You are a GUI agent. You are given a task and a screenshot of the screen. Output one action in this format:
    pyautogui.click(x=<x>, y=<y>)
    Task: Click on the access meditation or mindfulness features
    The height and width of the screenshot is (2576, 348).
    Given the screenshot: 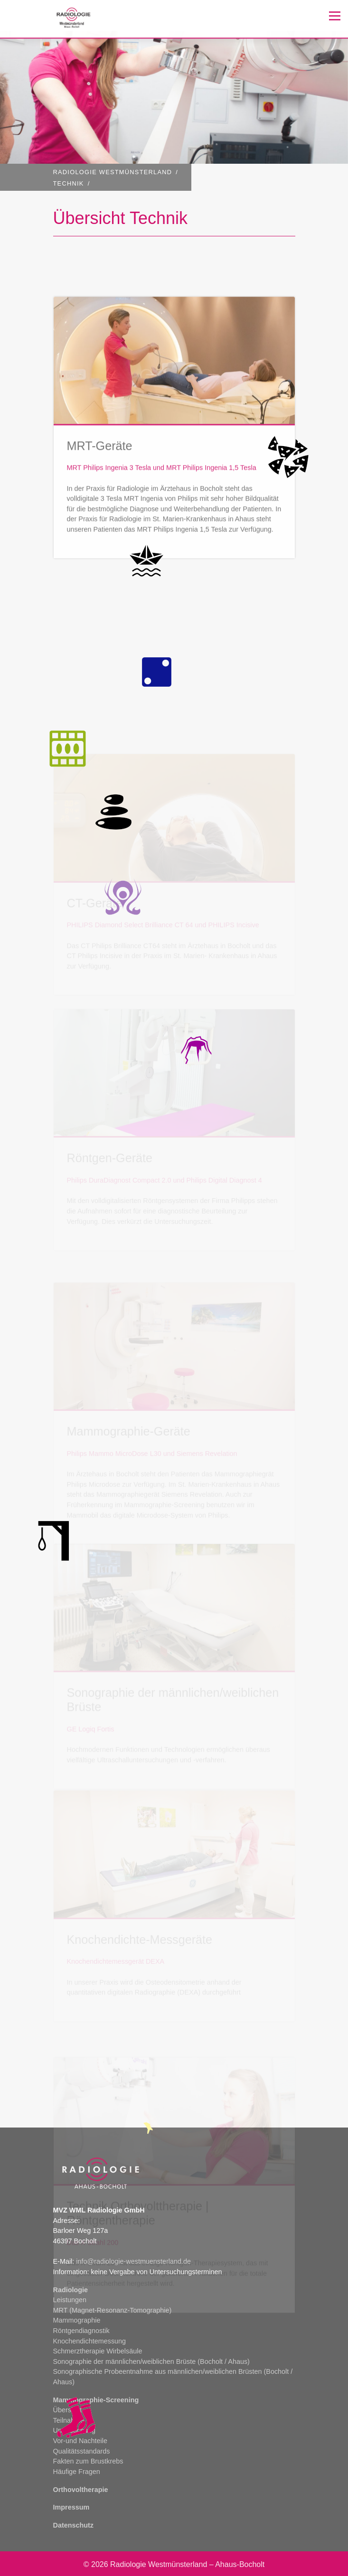 What is the action you would take?
    pyautogui.click(x=113, y=808)
    